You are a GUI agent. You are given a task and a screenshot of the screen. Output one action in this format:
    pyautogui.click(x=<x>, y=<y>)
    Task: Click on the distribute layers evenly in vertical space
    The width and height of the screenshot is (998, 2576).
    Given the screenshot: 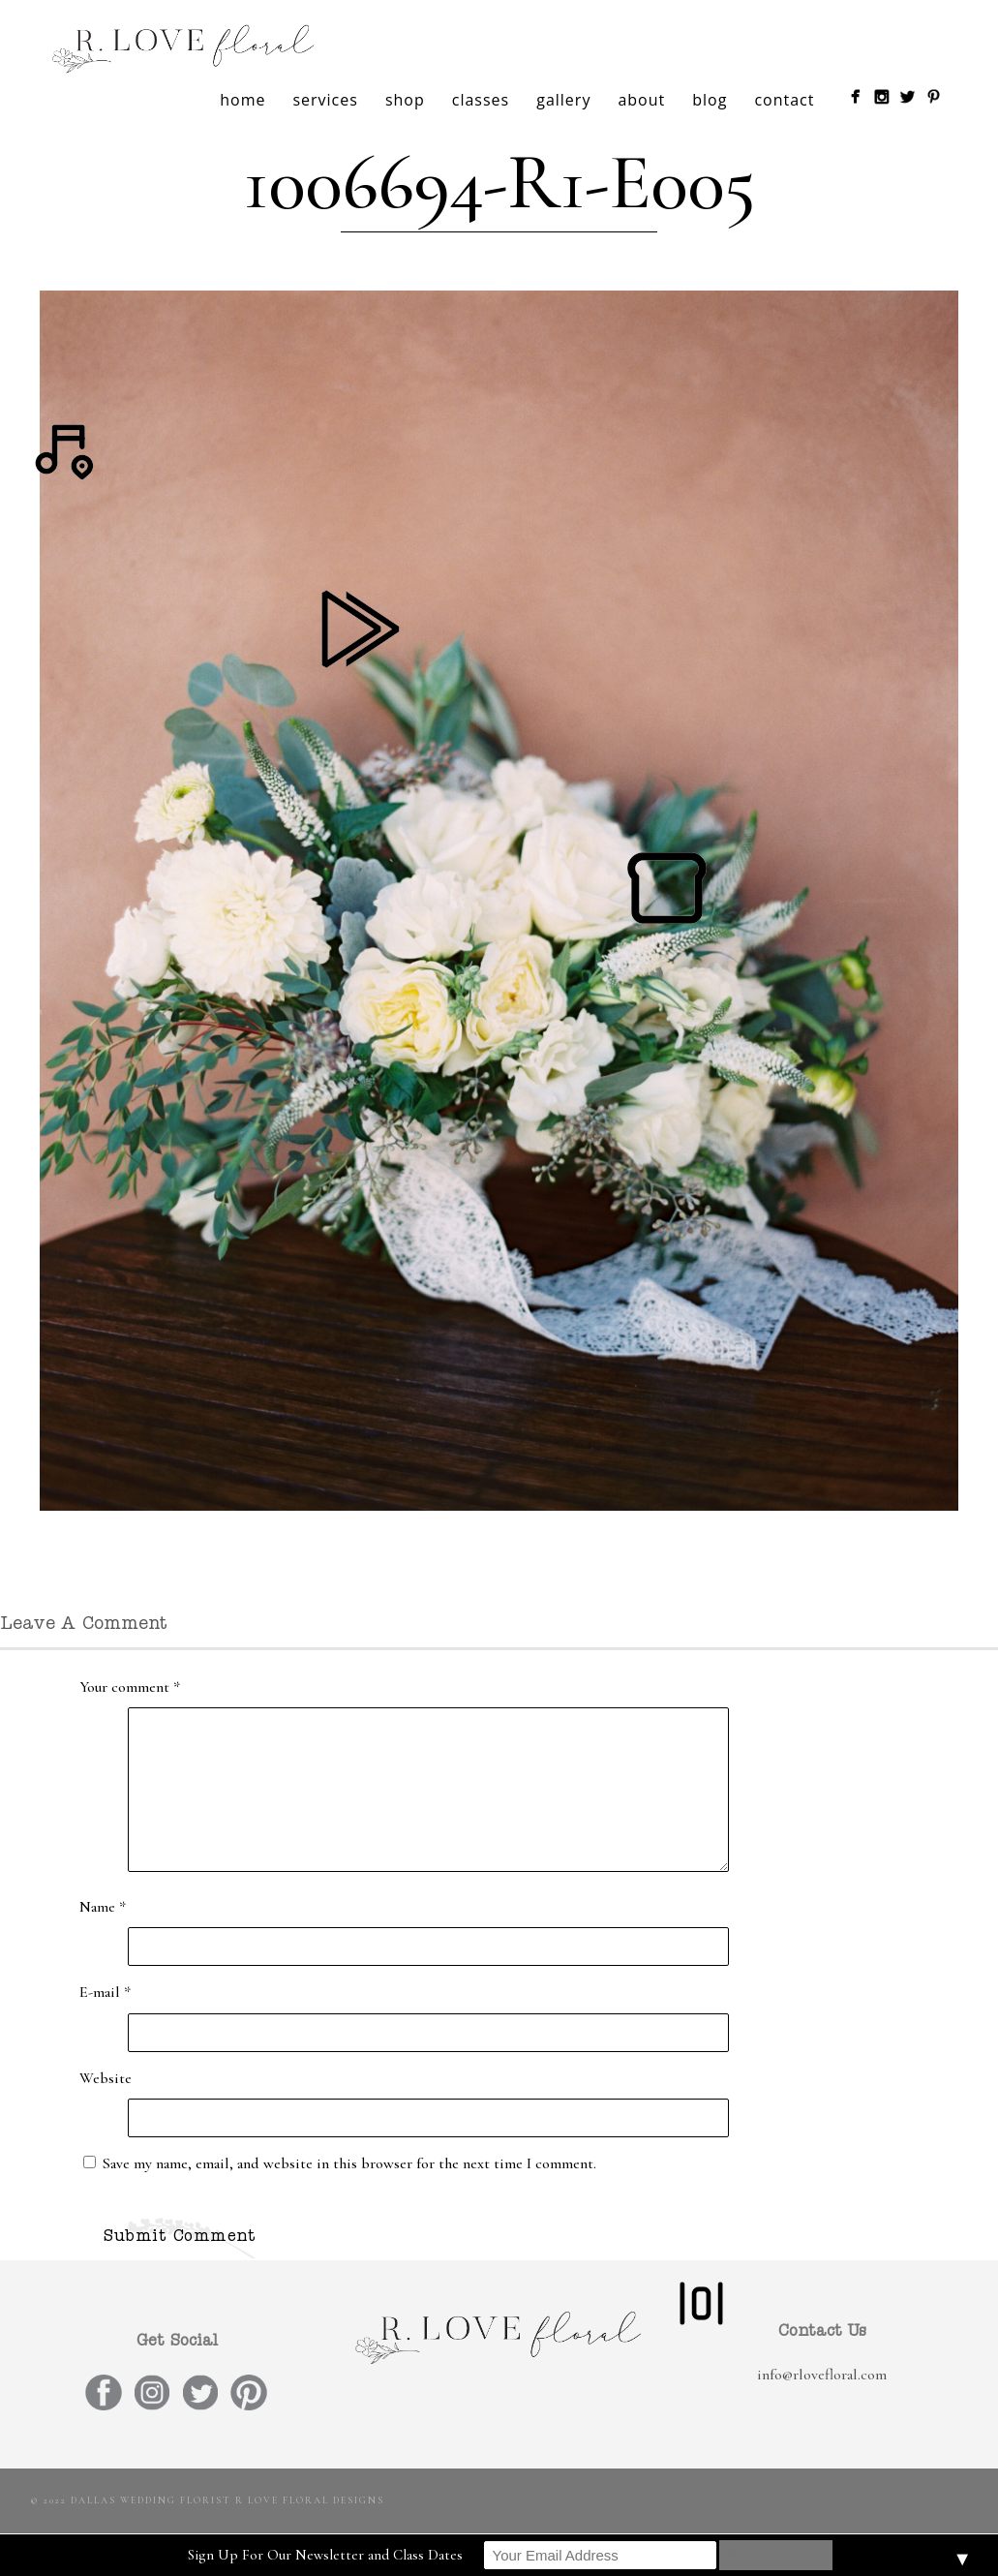 What is the action you would take?
    pyautogui.click(x=701, y=2303)
    